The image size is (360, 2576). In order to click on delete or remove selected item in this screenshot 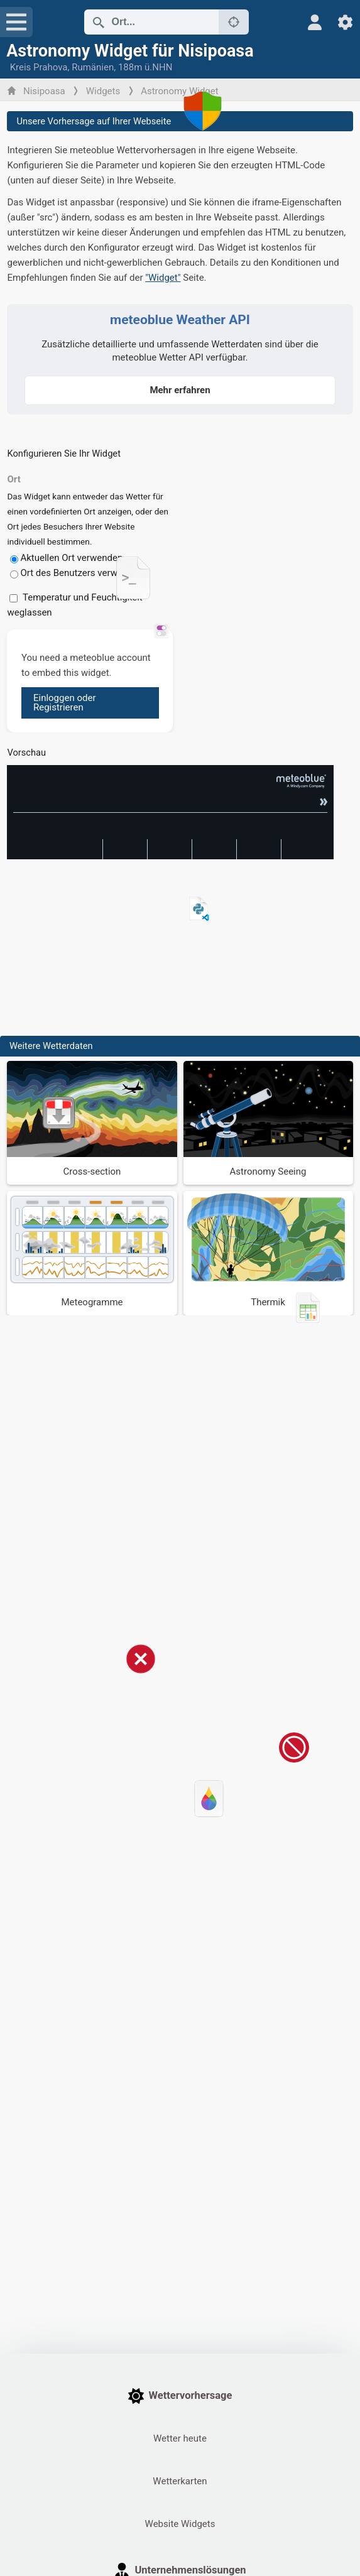, I will do `click(294, 1747)`.